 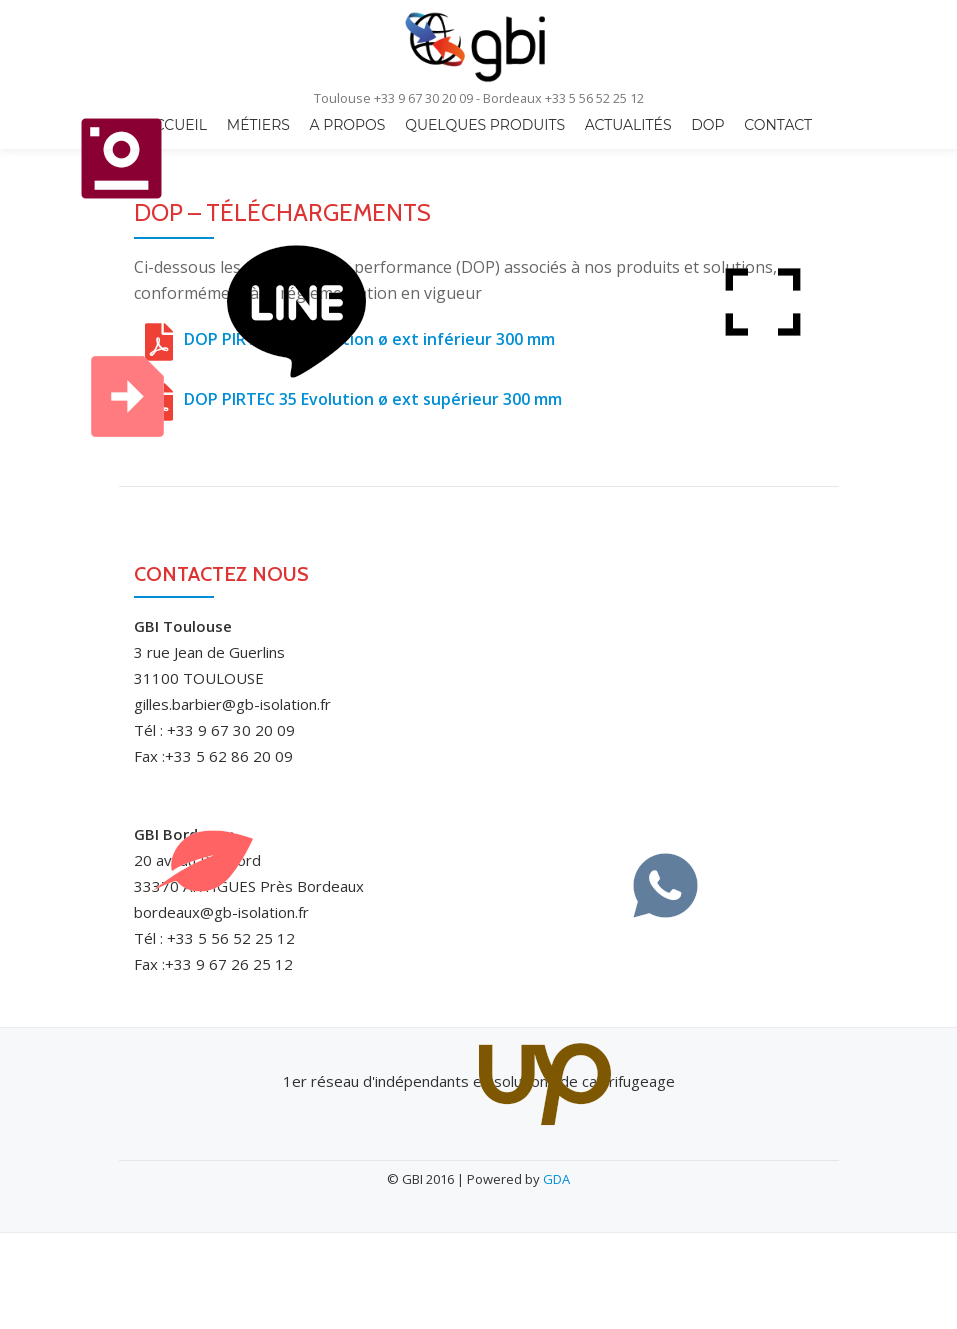 What do you see at coordinates (203, 861) in the screenshot?
I see `chia network logo` at bounding box center [203, 861].